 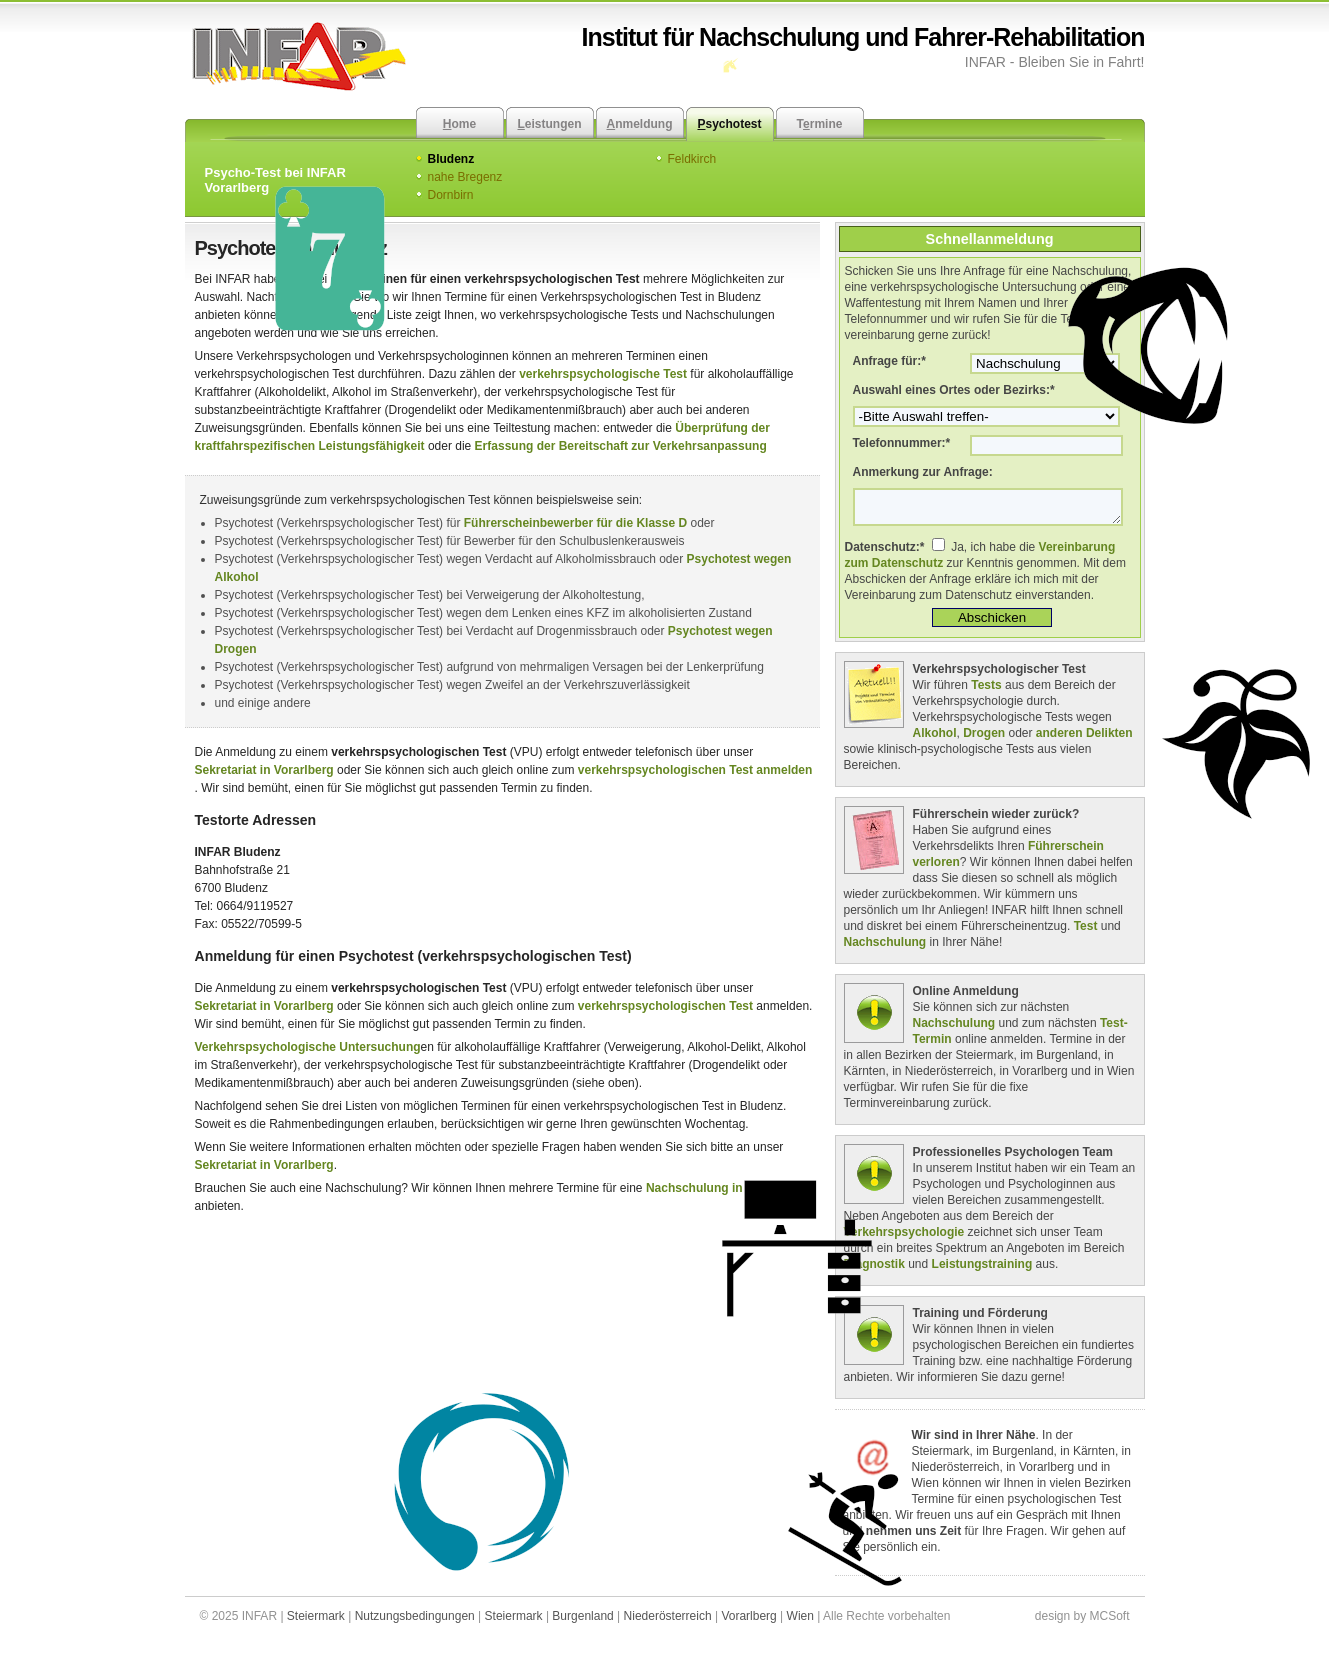 What do you see at coordinates (1148, 345) in the screenshot?
I see `indicates a beast or creature type in a game interface` at bounding box center [1148, 345].